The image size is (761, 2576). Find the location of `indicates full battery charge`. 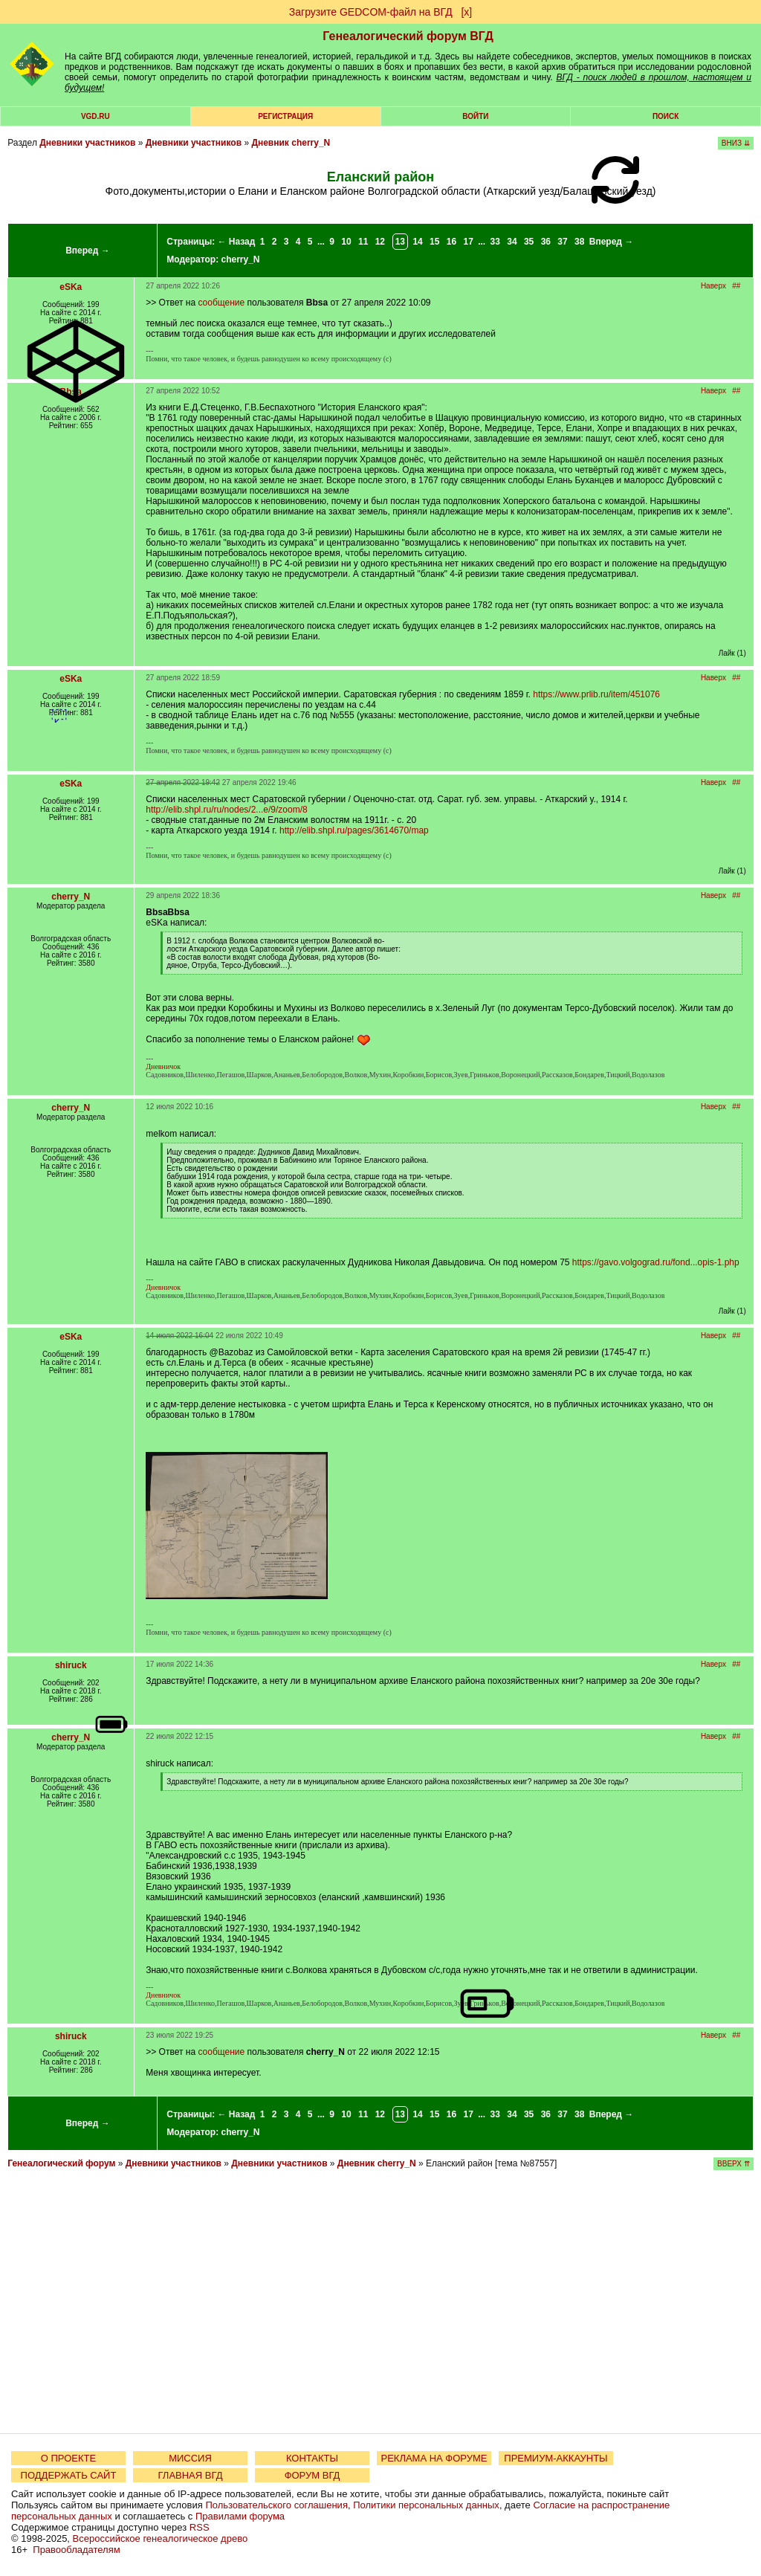

indicates full battery charge is located at coordinates (111, 1723).